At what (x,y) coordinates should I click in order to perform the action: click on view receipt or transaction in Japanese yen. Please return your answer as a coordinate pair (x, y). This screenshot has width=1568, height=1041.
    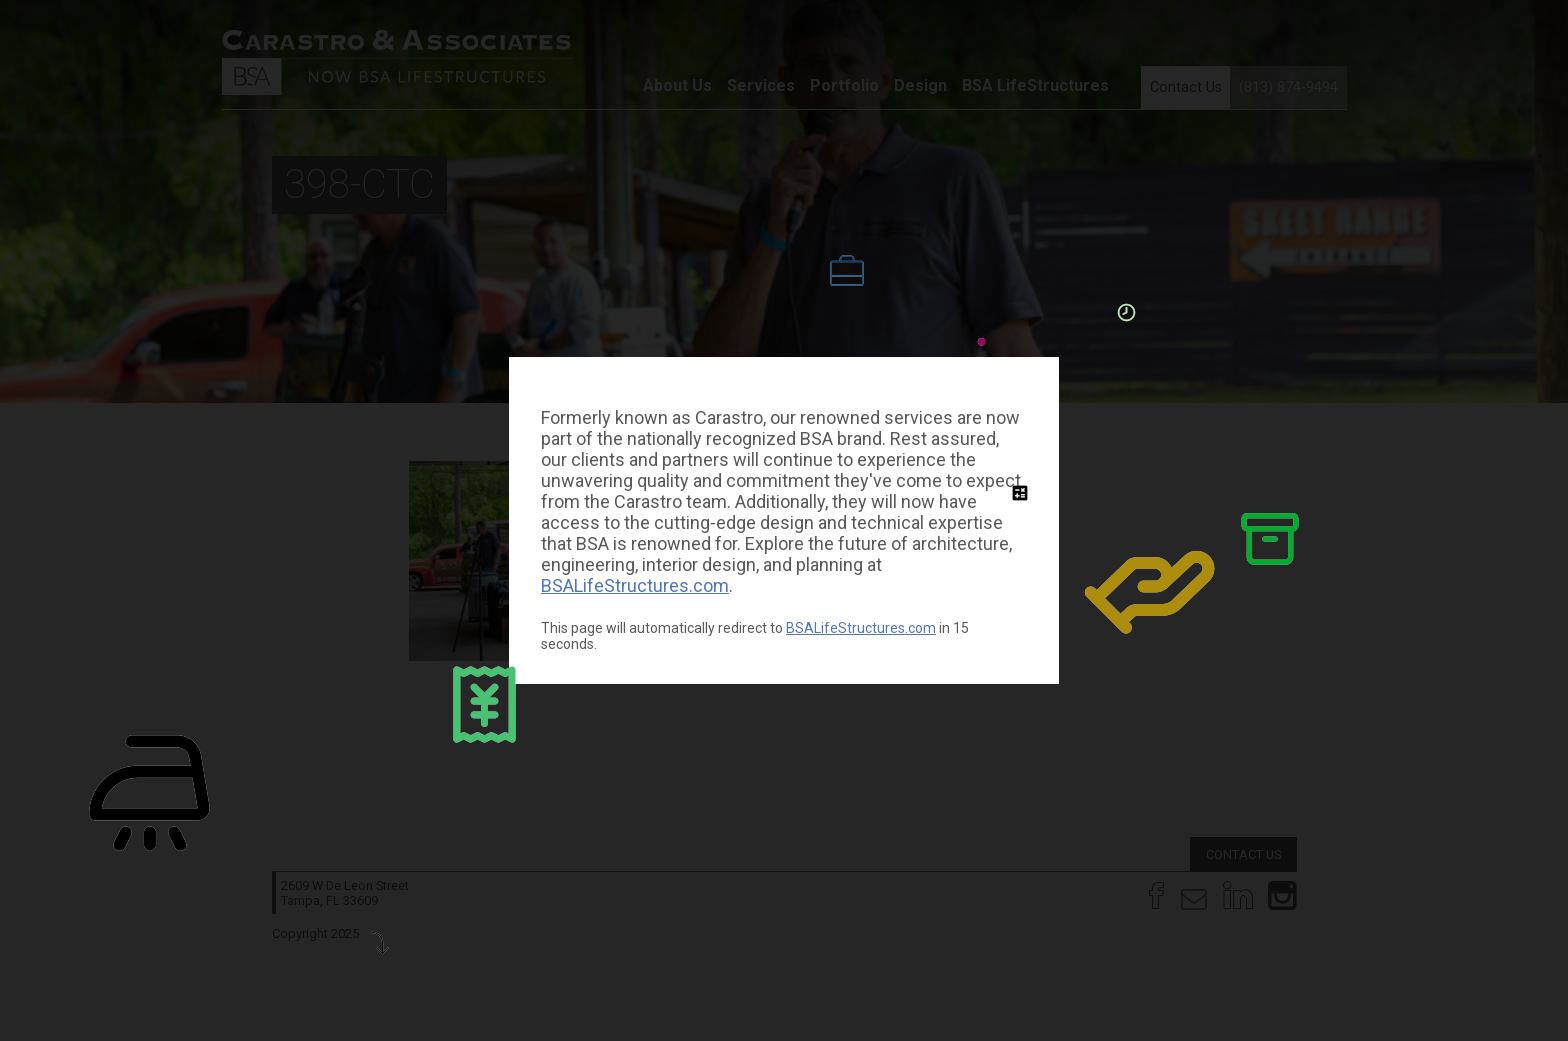
    Looking at the image, I should click on (484, 704).